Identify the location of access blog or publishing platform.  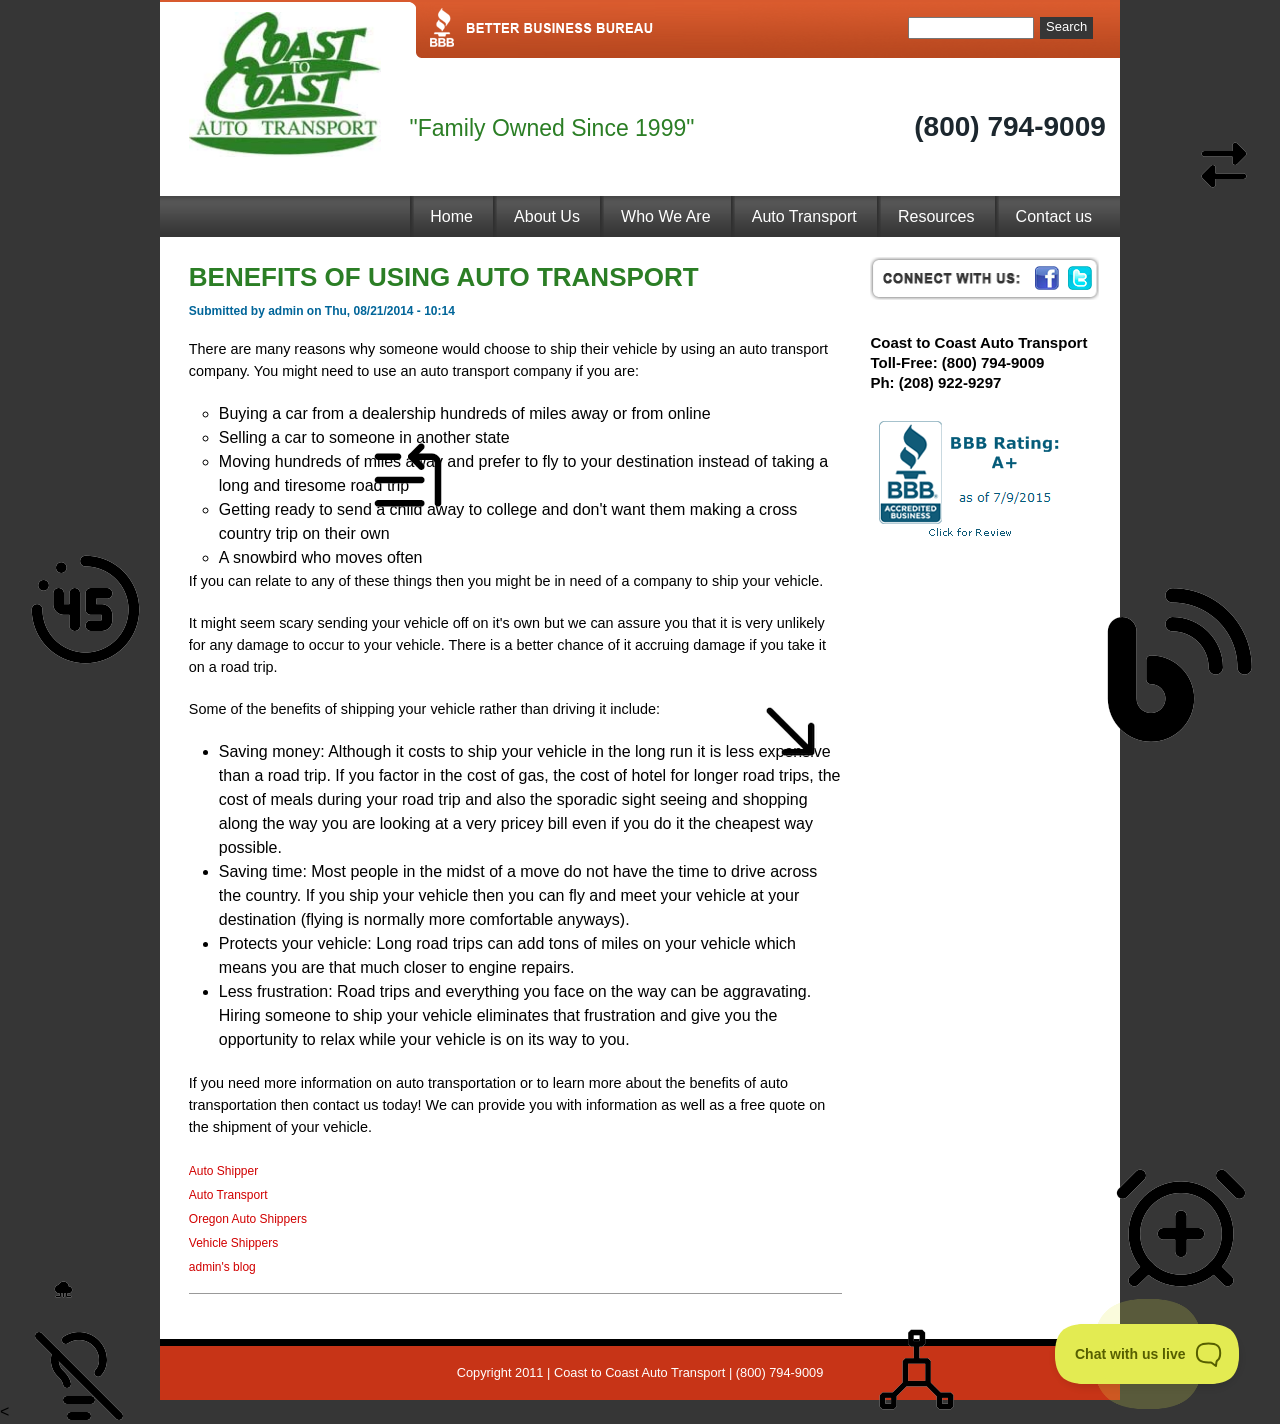
(1175, 665).